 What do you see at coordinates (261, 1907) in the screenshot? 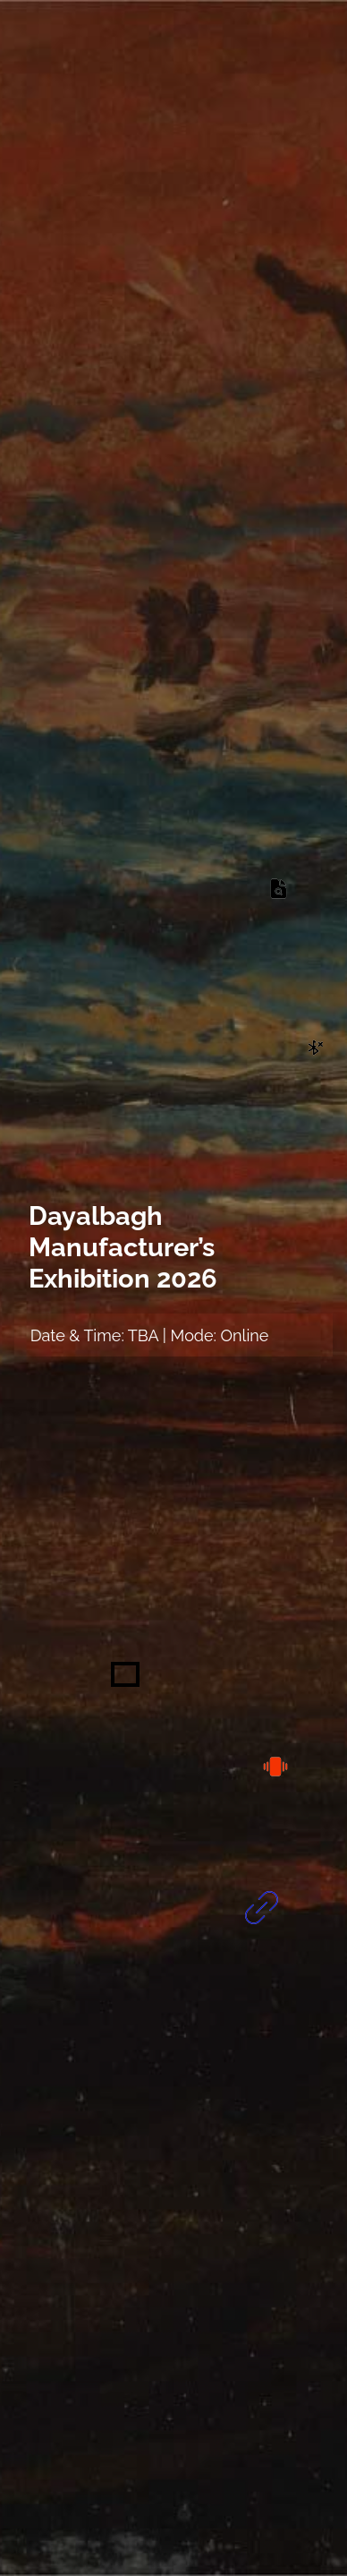
I see `copy link to clipboard` at bounding box center [261, 1907].